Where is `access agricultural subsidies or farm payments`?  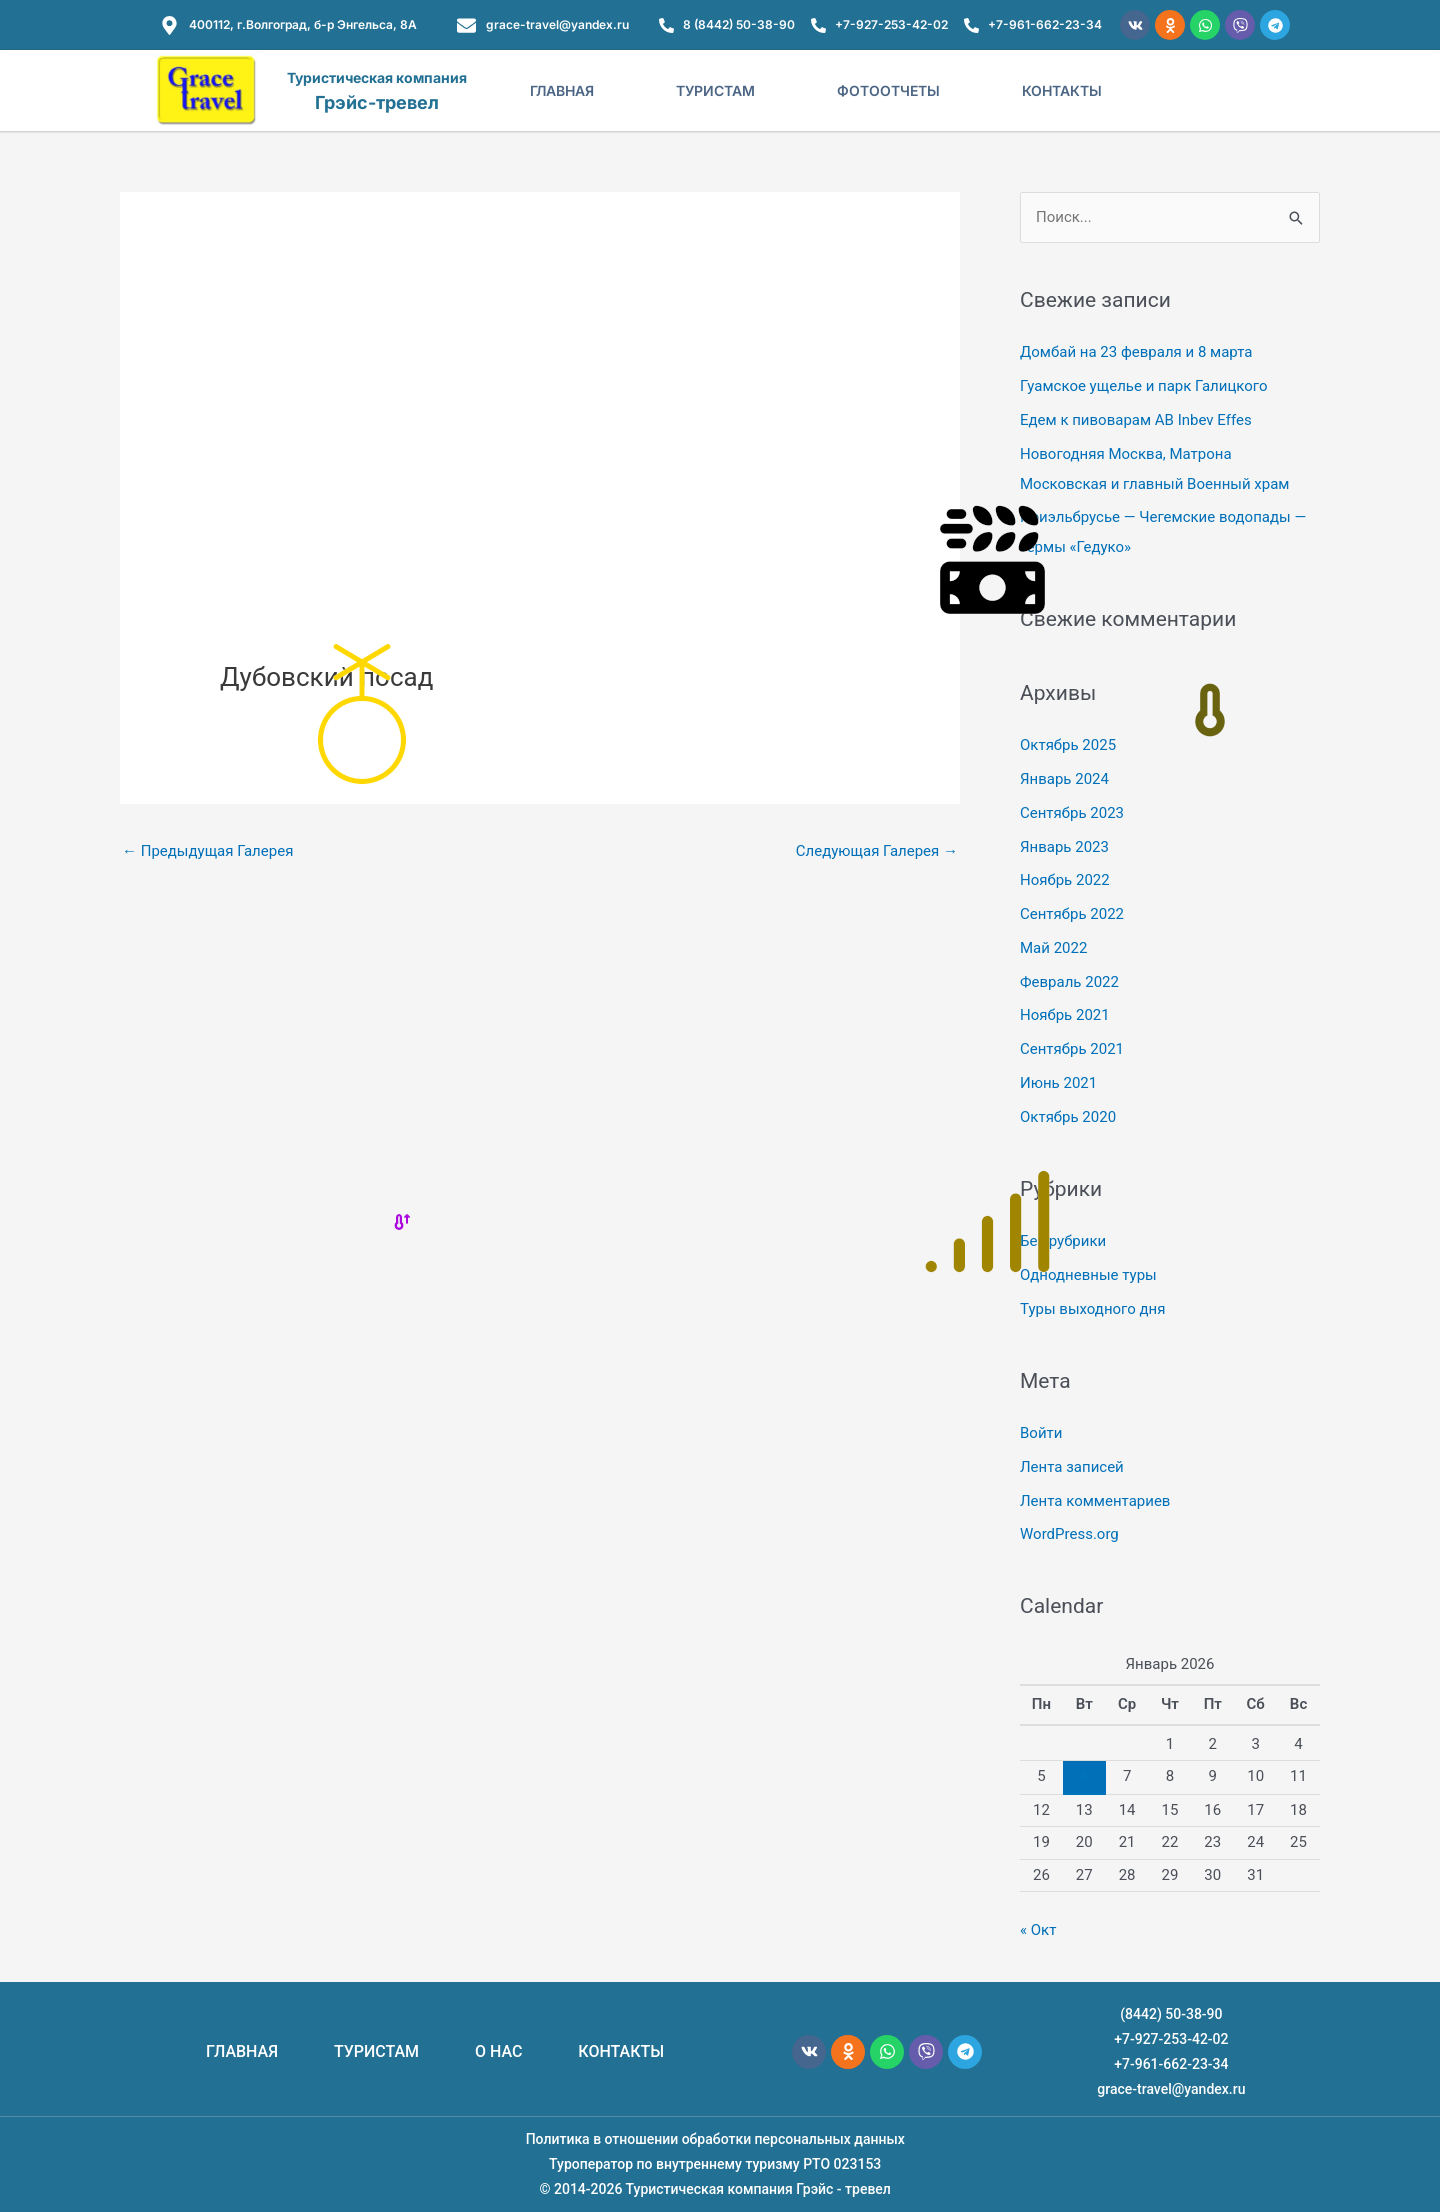 access agricultural subsidies or farm payments is located at coordinates (992, 561).